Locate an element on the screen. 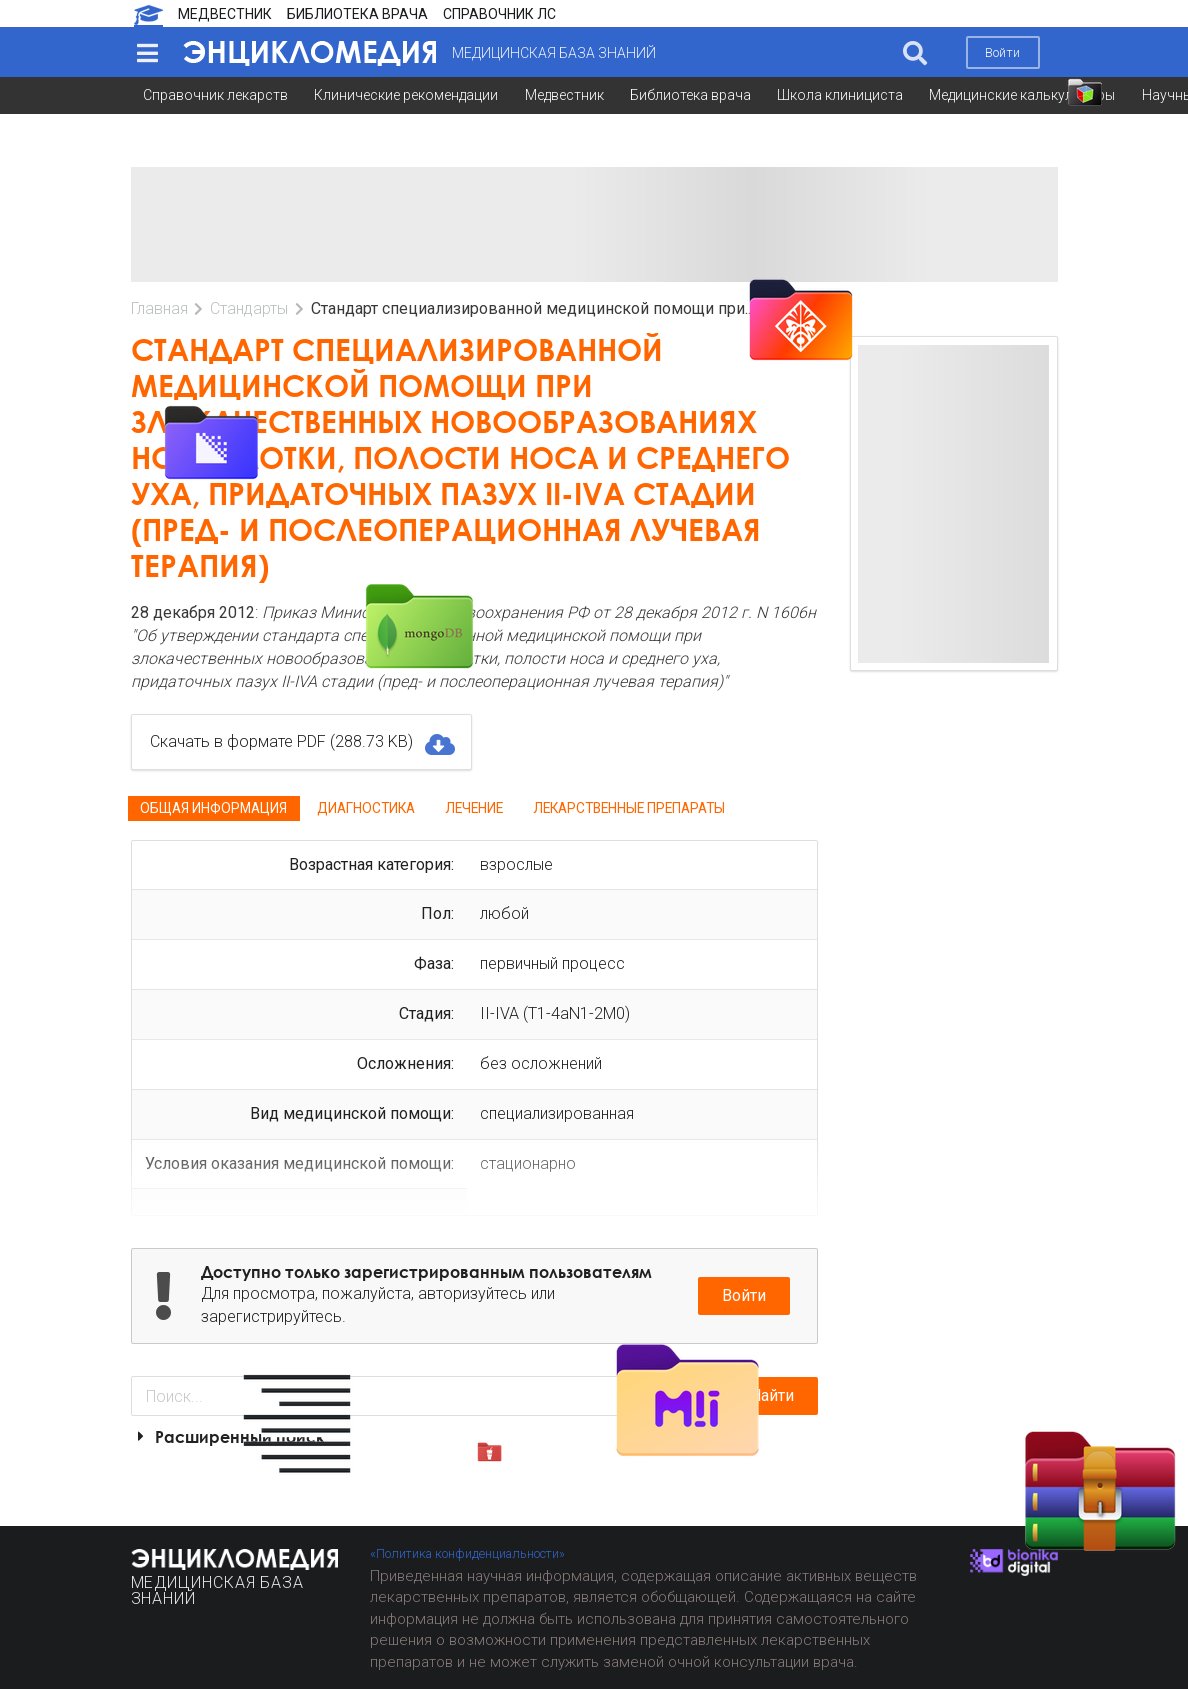 This screenshot has width=1188, height=1689. open gulp project folder is located at coordinates (489, 1452).